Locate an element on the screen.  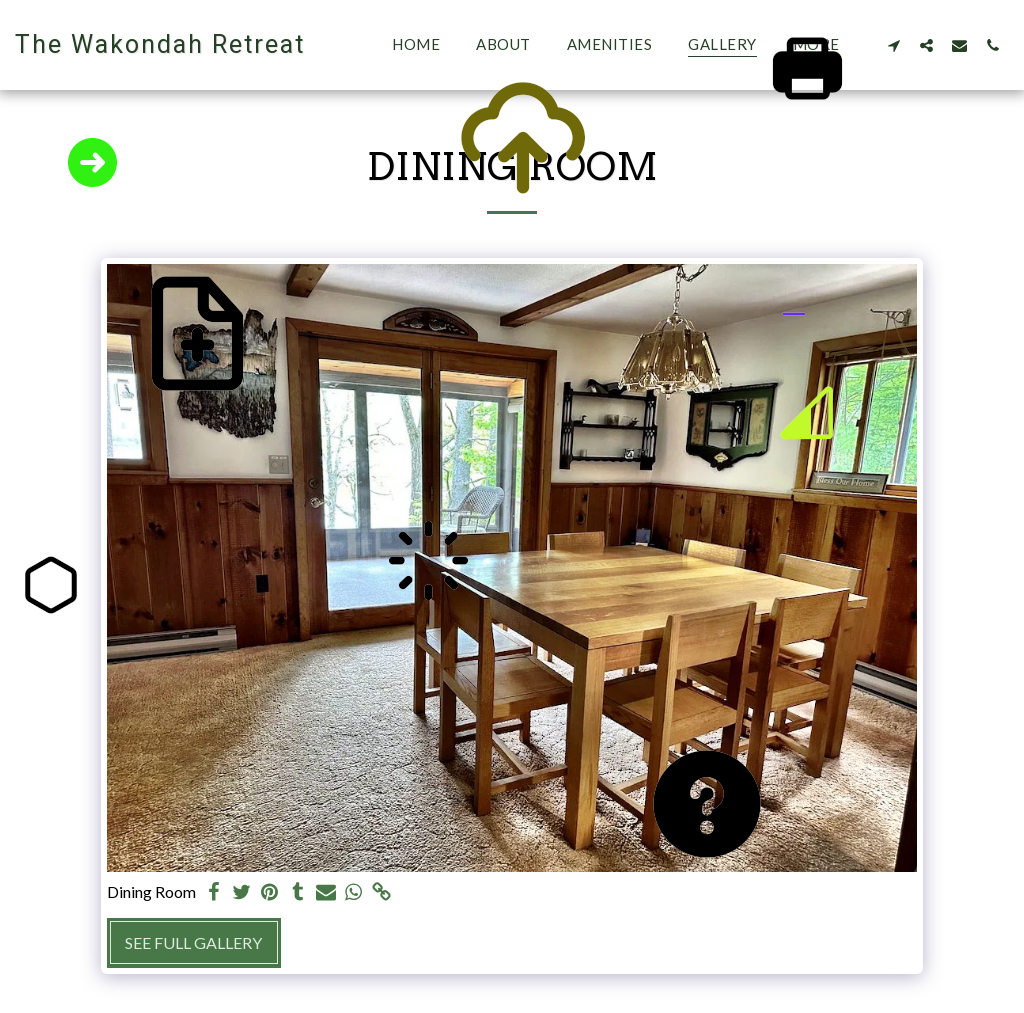
create a new file is located at coordinates (197, 333).